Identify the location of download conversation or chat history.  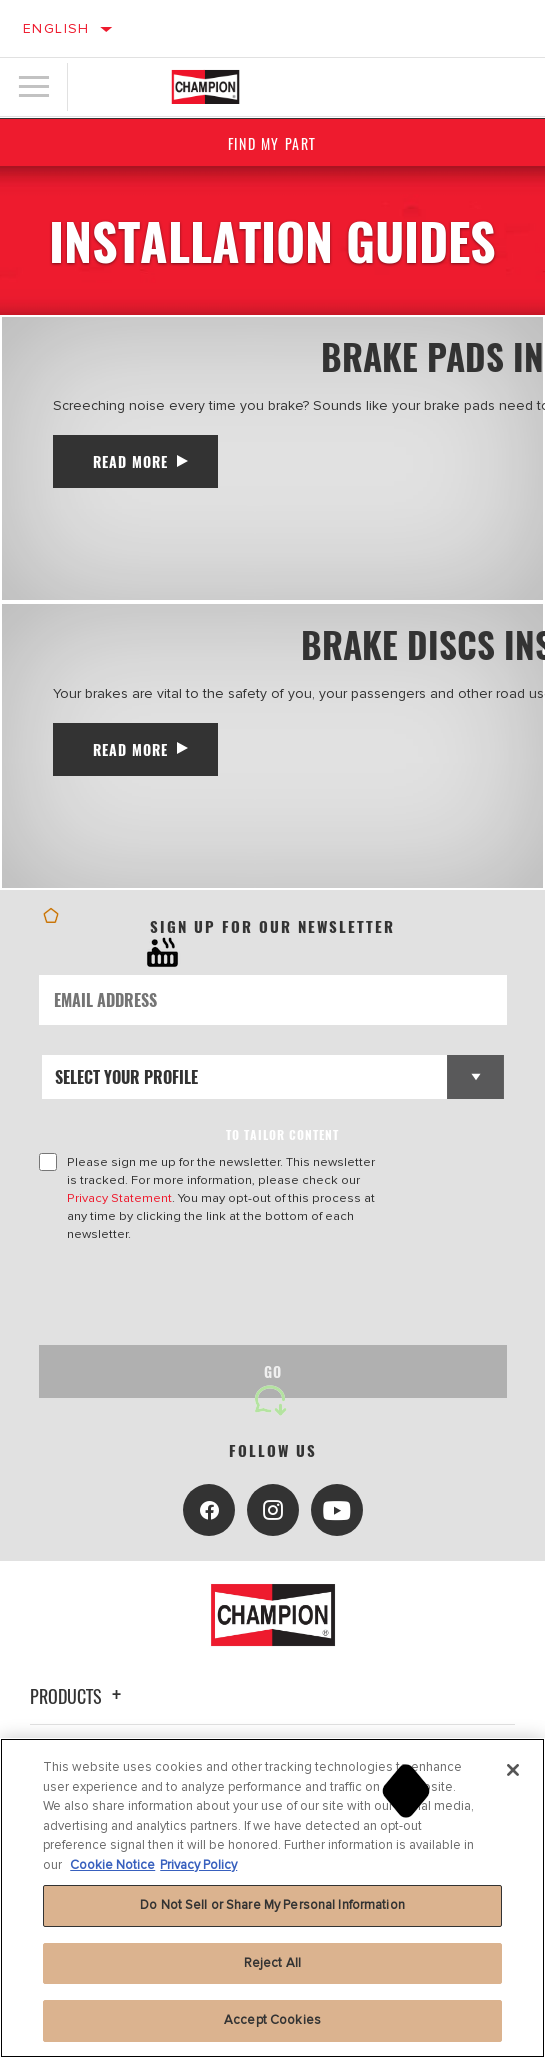
(270, 1399).